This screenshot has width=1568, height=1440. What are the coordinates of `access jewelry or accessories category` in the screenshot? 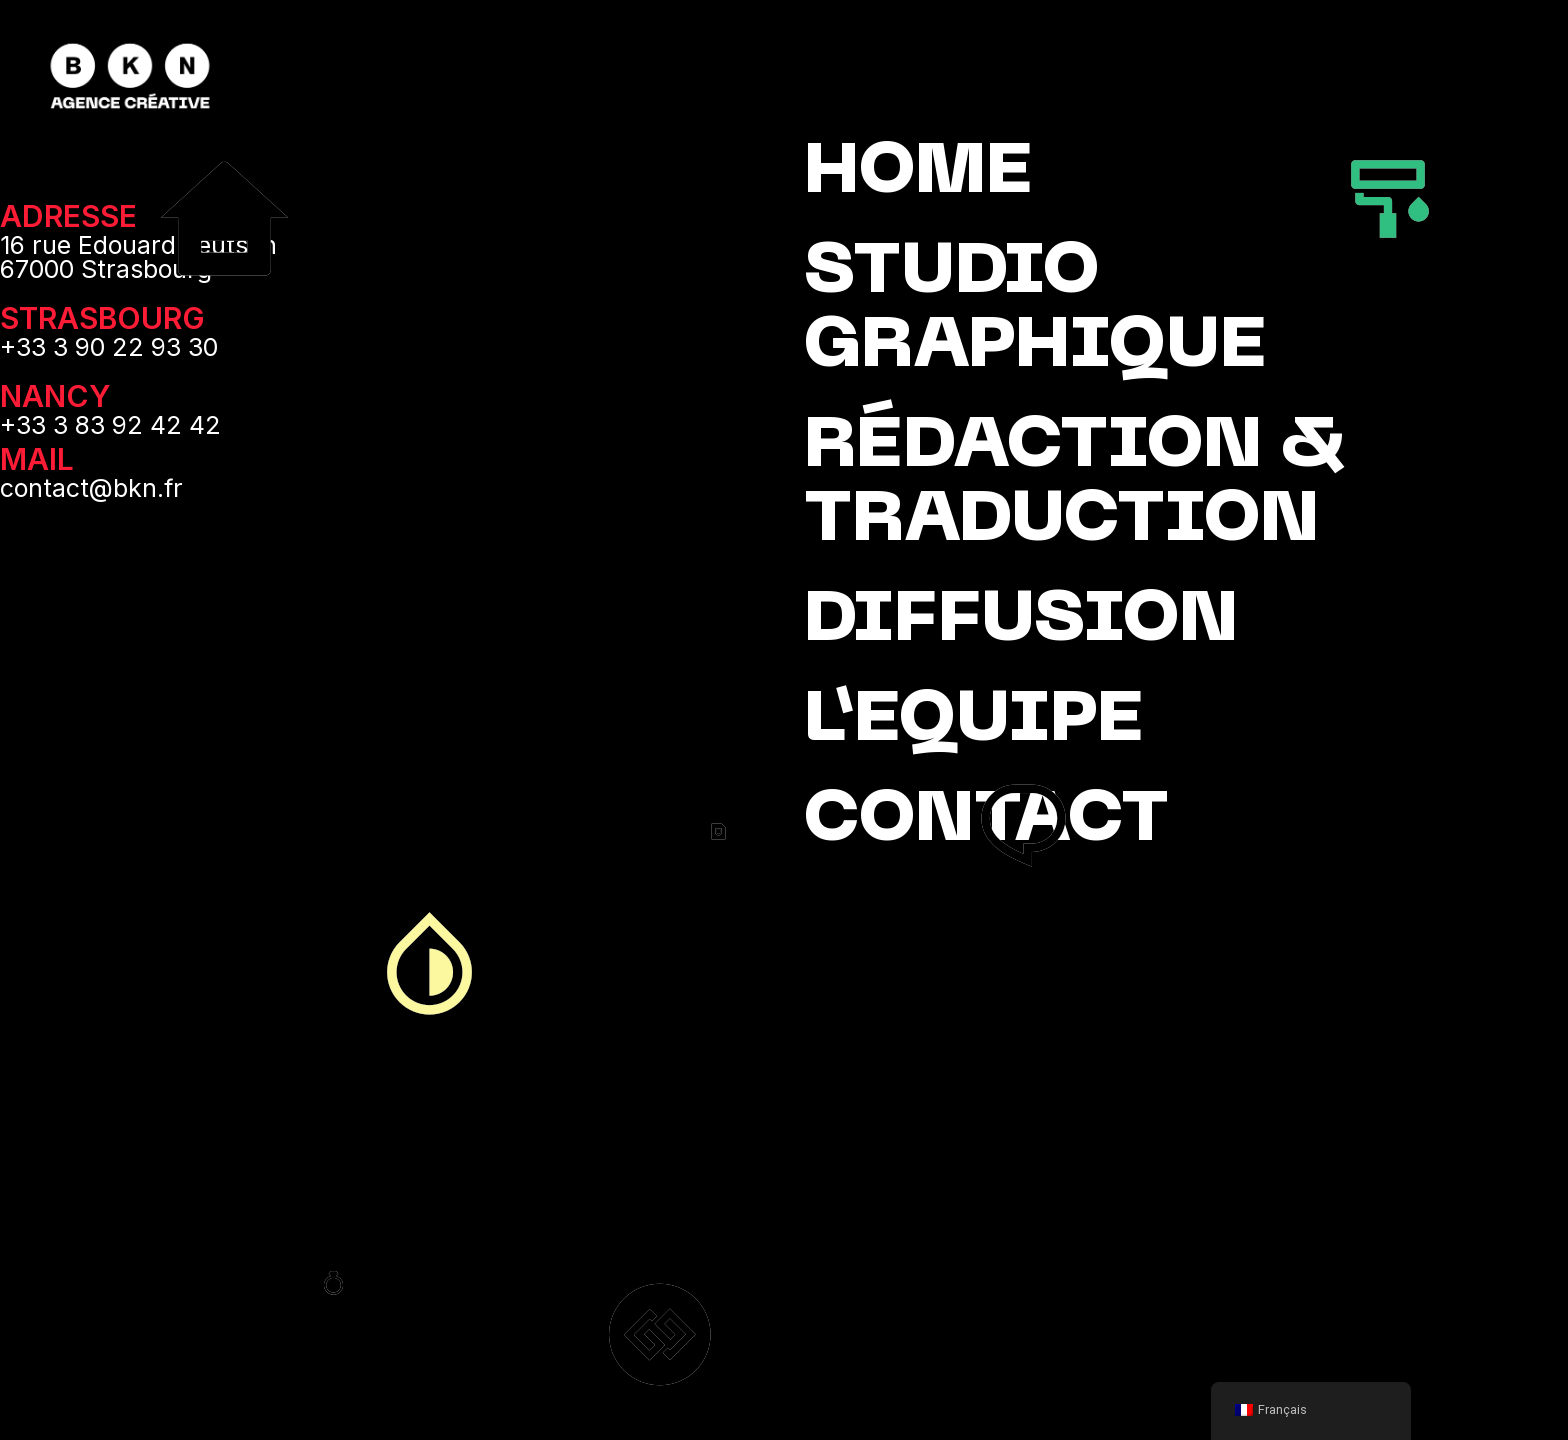 It's located at (333, 1283).